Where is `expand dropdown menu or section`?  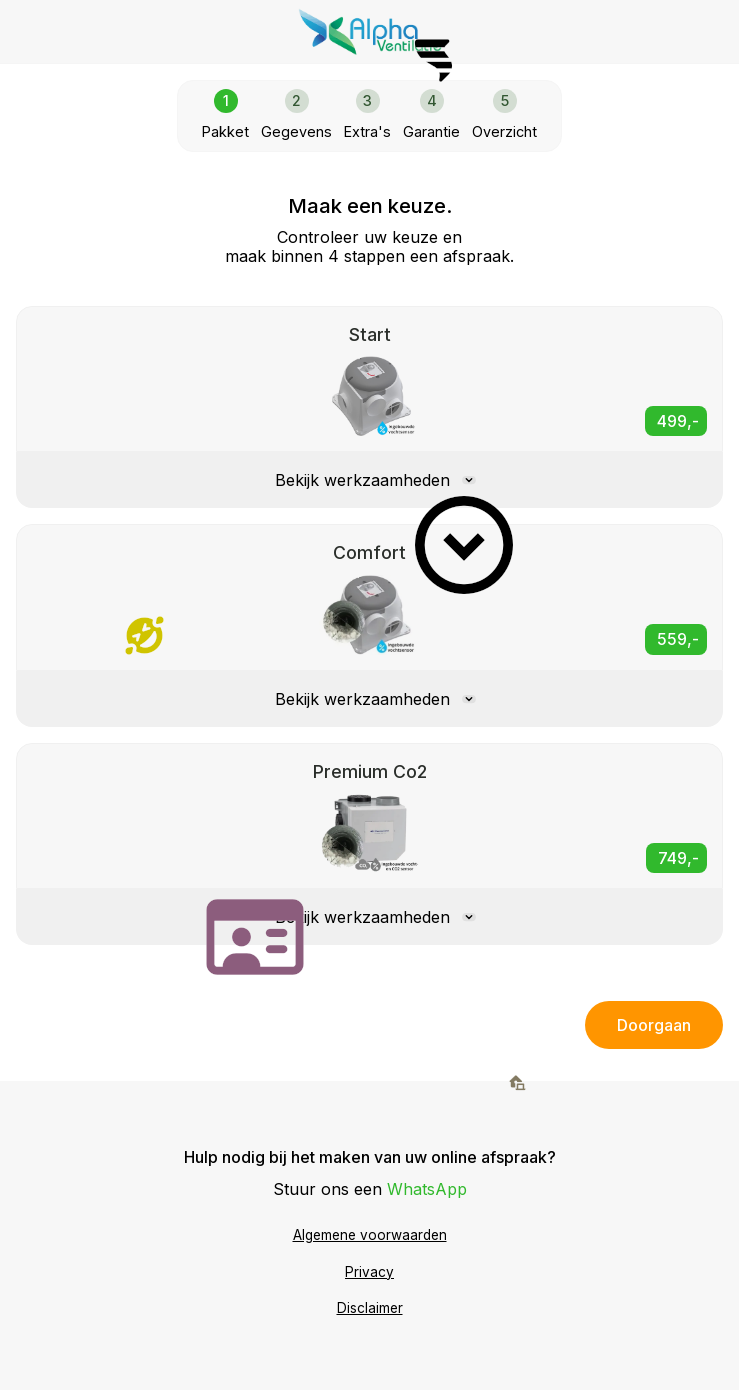 expand dropdown menu or section is located at coordinates (464, 545).